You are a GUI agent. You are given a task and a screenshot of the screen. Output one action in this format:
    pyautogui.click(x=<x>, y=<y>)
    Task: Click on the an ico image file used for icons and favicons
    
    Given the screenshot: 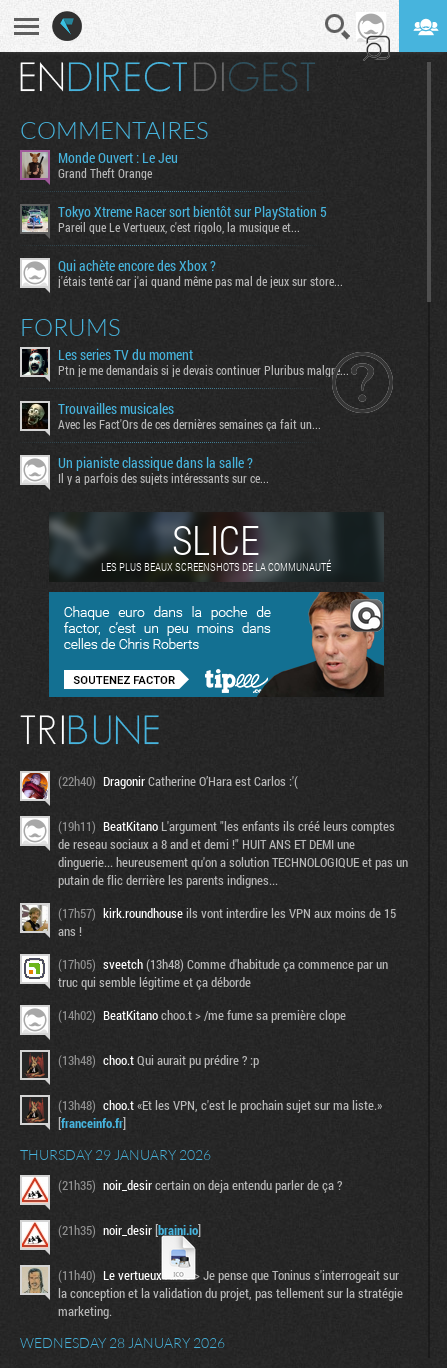 What is the action you would take?
    pyautogui.click(x=178, y=1258)
    